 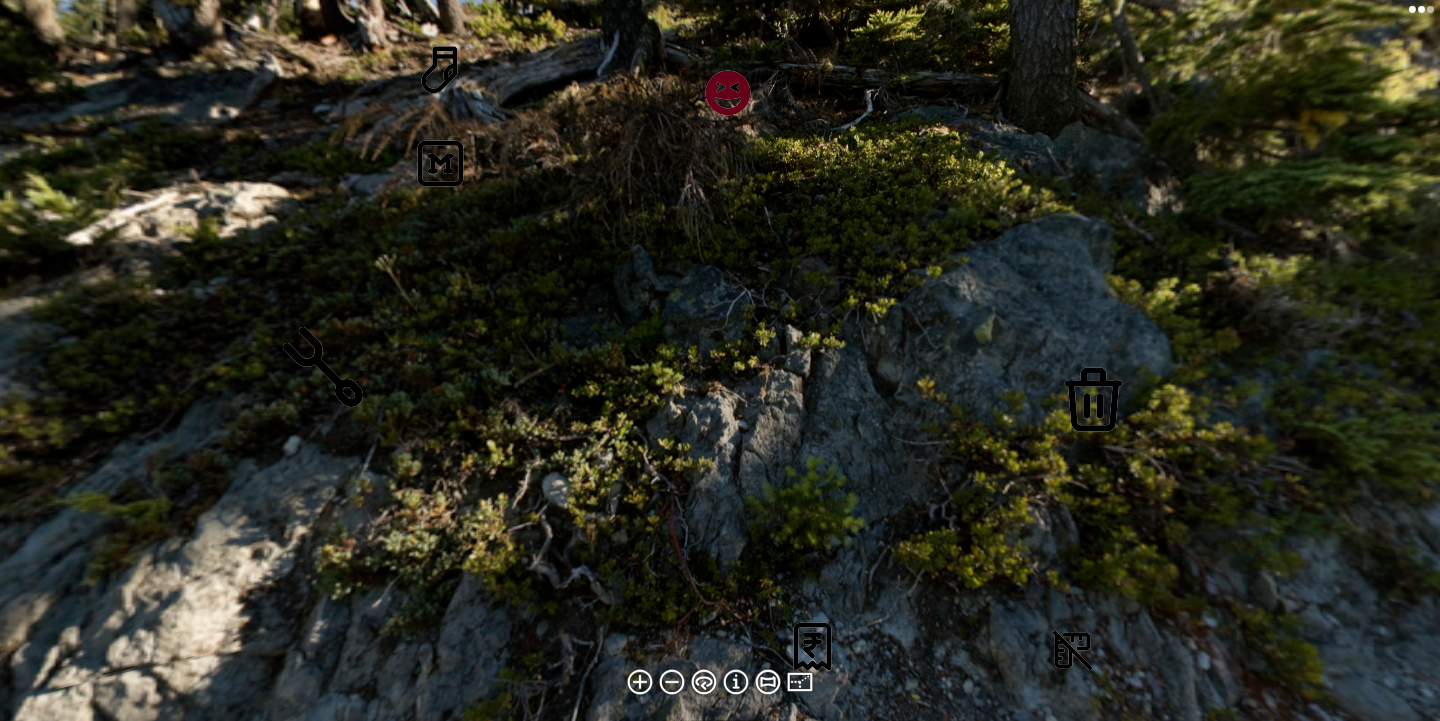 I want to click on disable measurement tools, so click(x=1072, y=650).